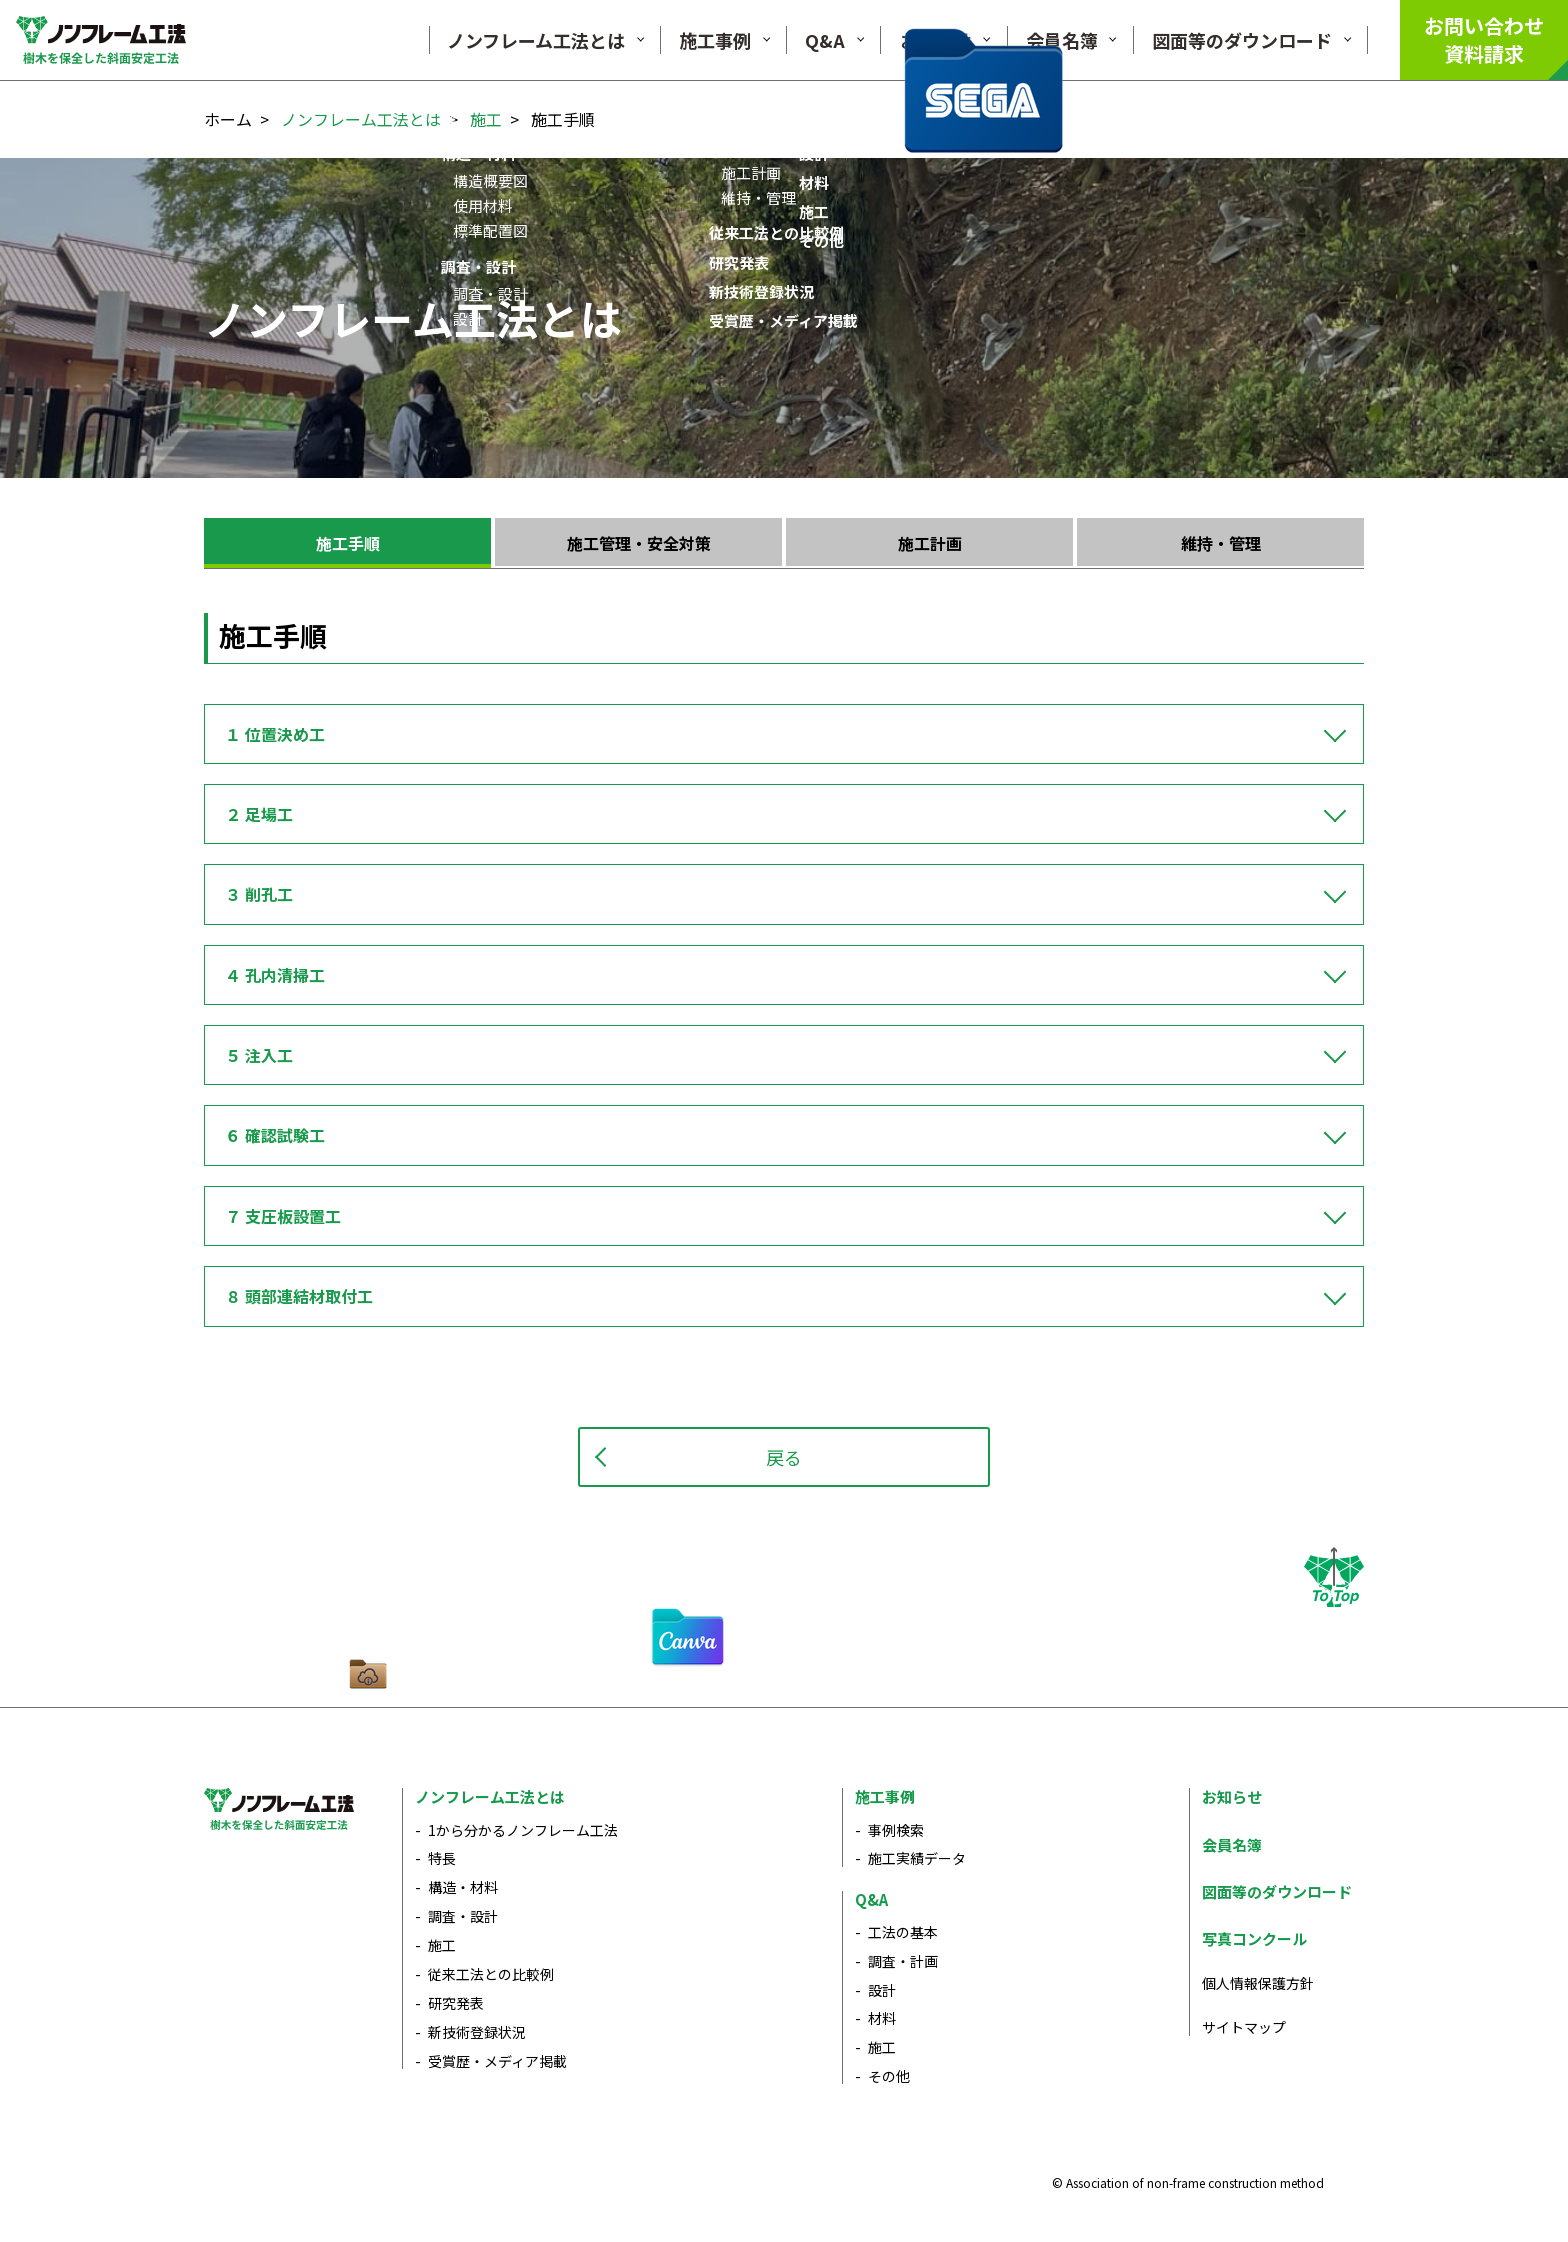 Image resolution: width=1568 pixels, height=2242 pixels. I want to click on open folder containing sega games or files, so click(983, 95).